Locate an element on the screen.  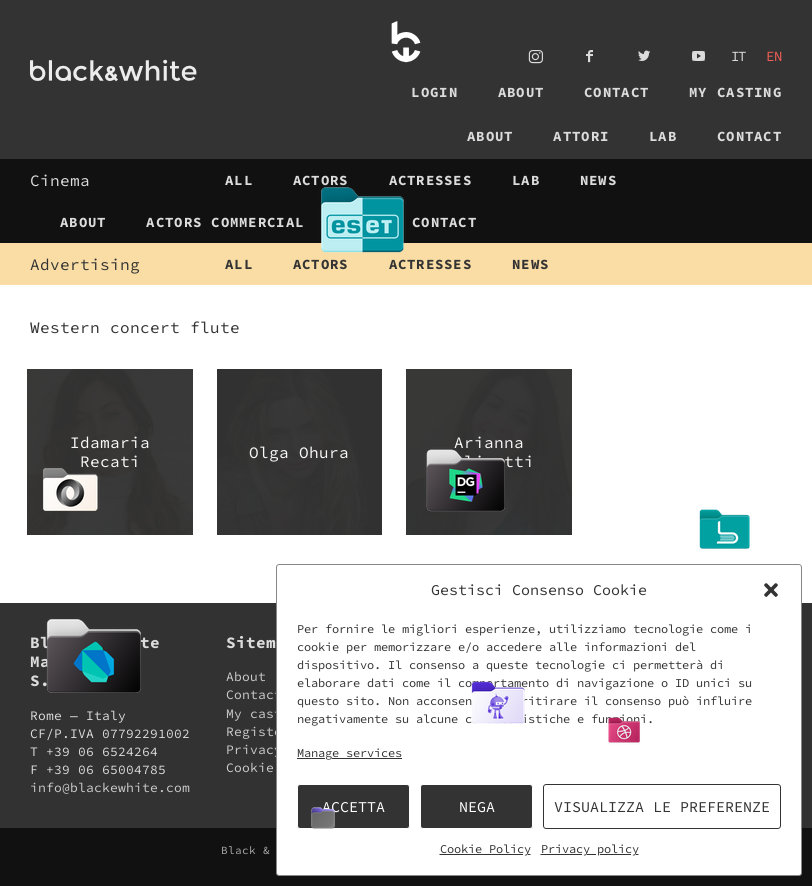
open the maui framework project folder is located at coordinates (498, 704).